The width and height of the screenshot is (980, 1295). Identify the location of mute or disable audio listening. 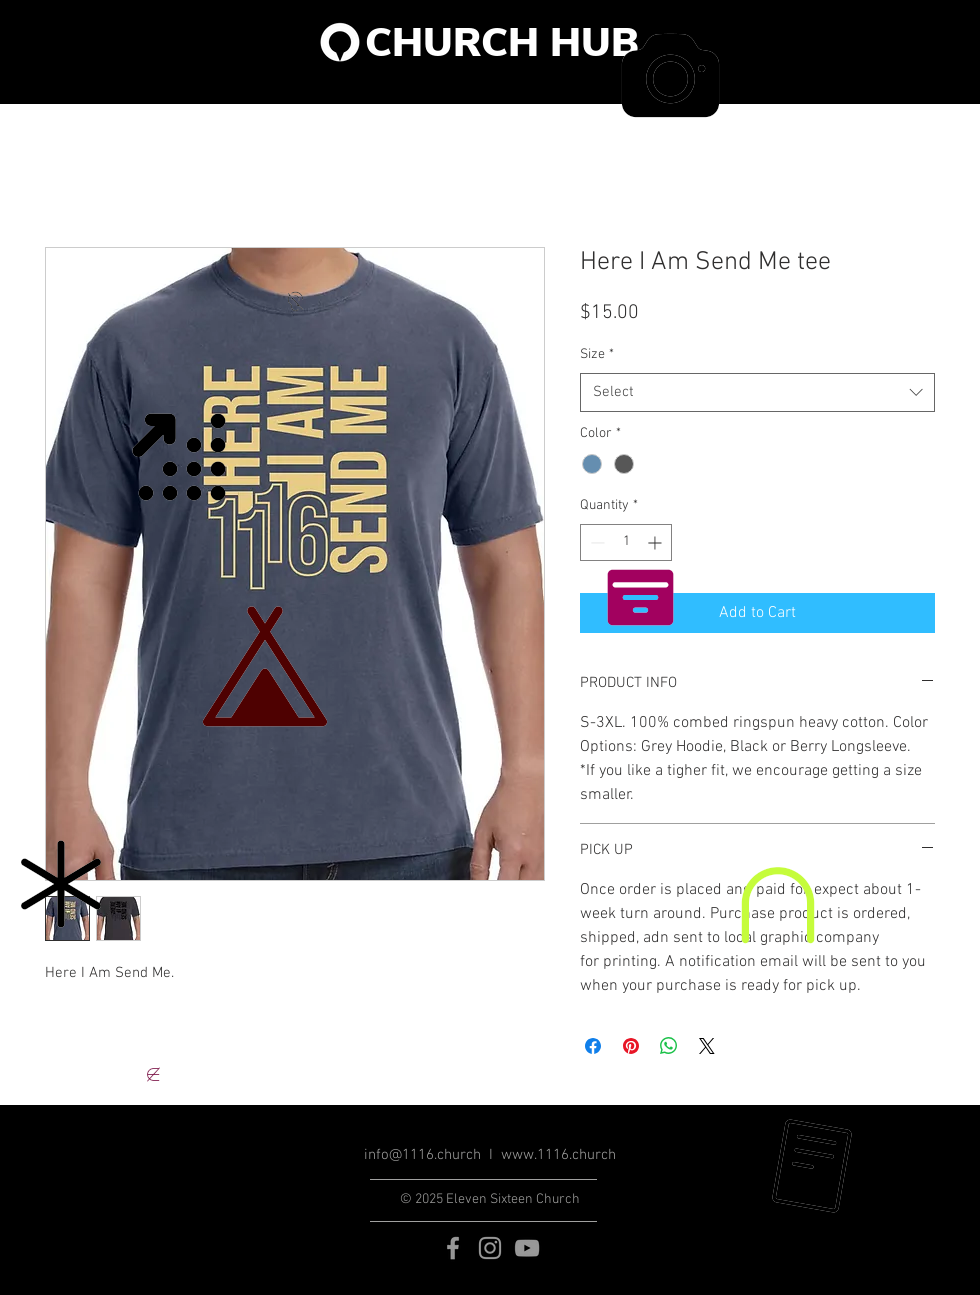
(295, 301).